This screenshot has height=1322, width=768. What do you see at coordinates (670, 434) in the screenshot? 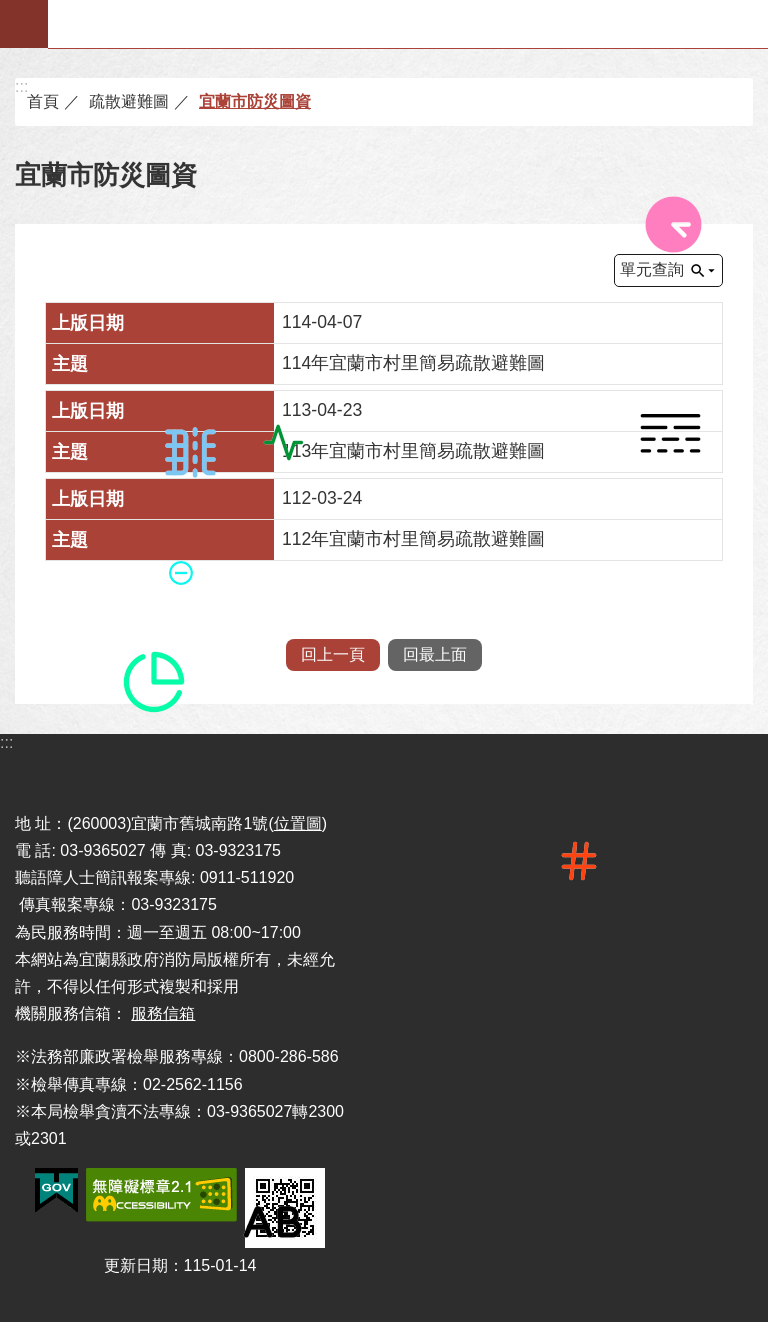
I see `apply a gradient effect to an element` at bounding box center [670, 434].